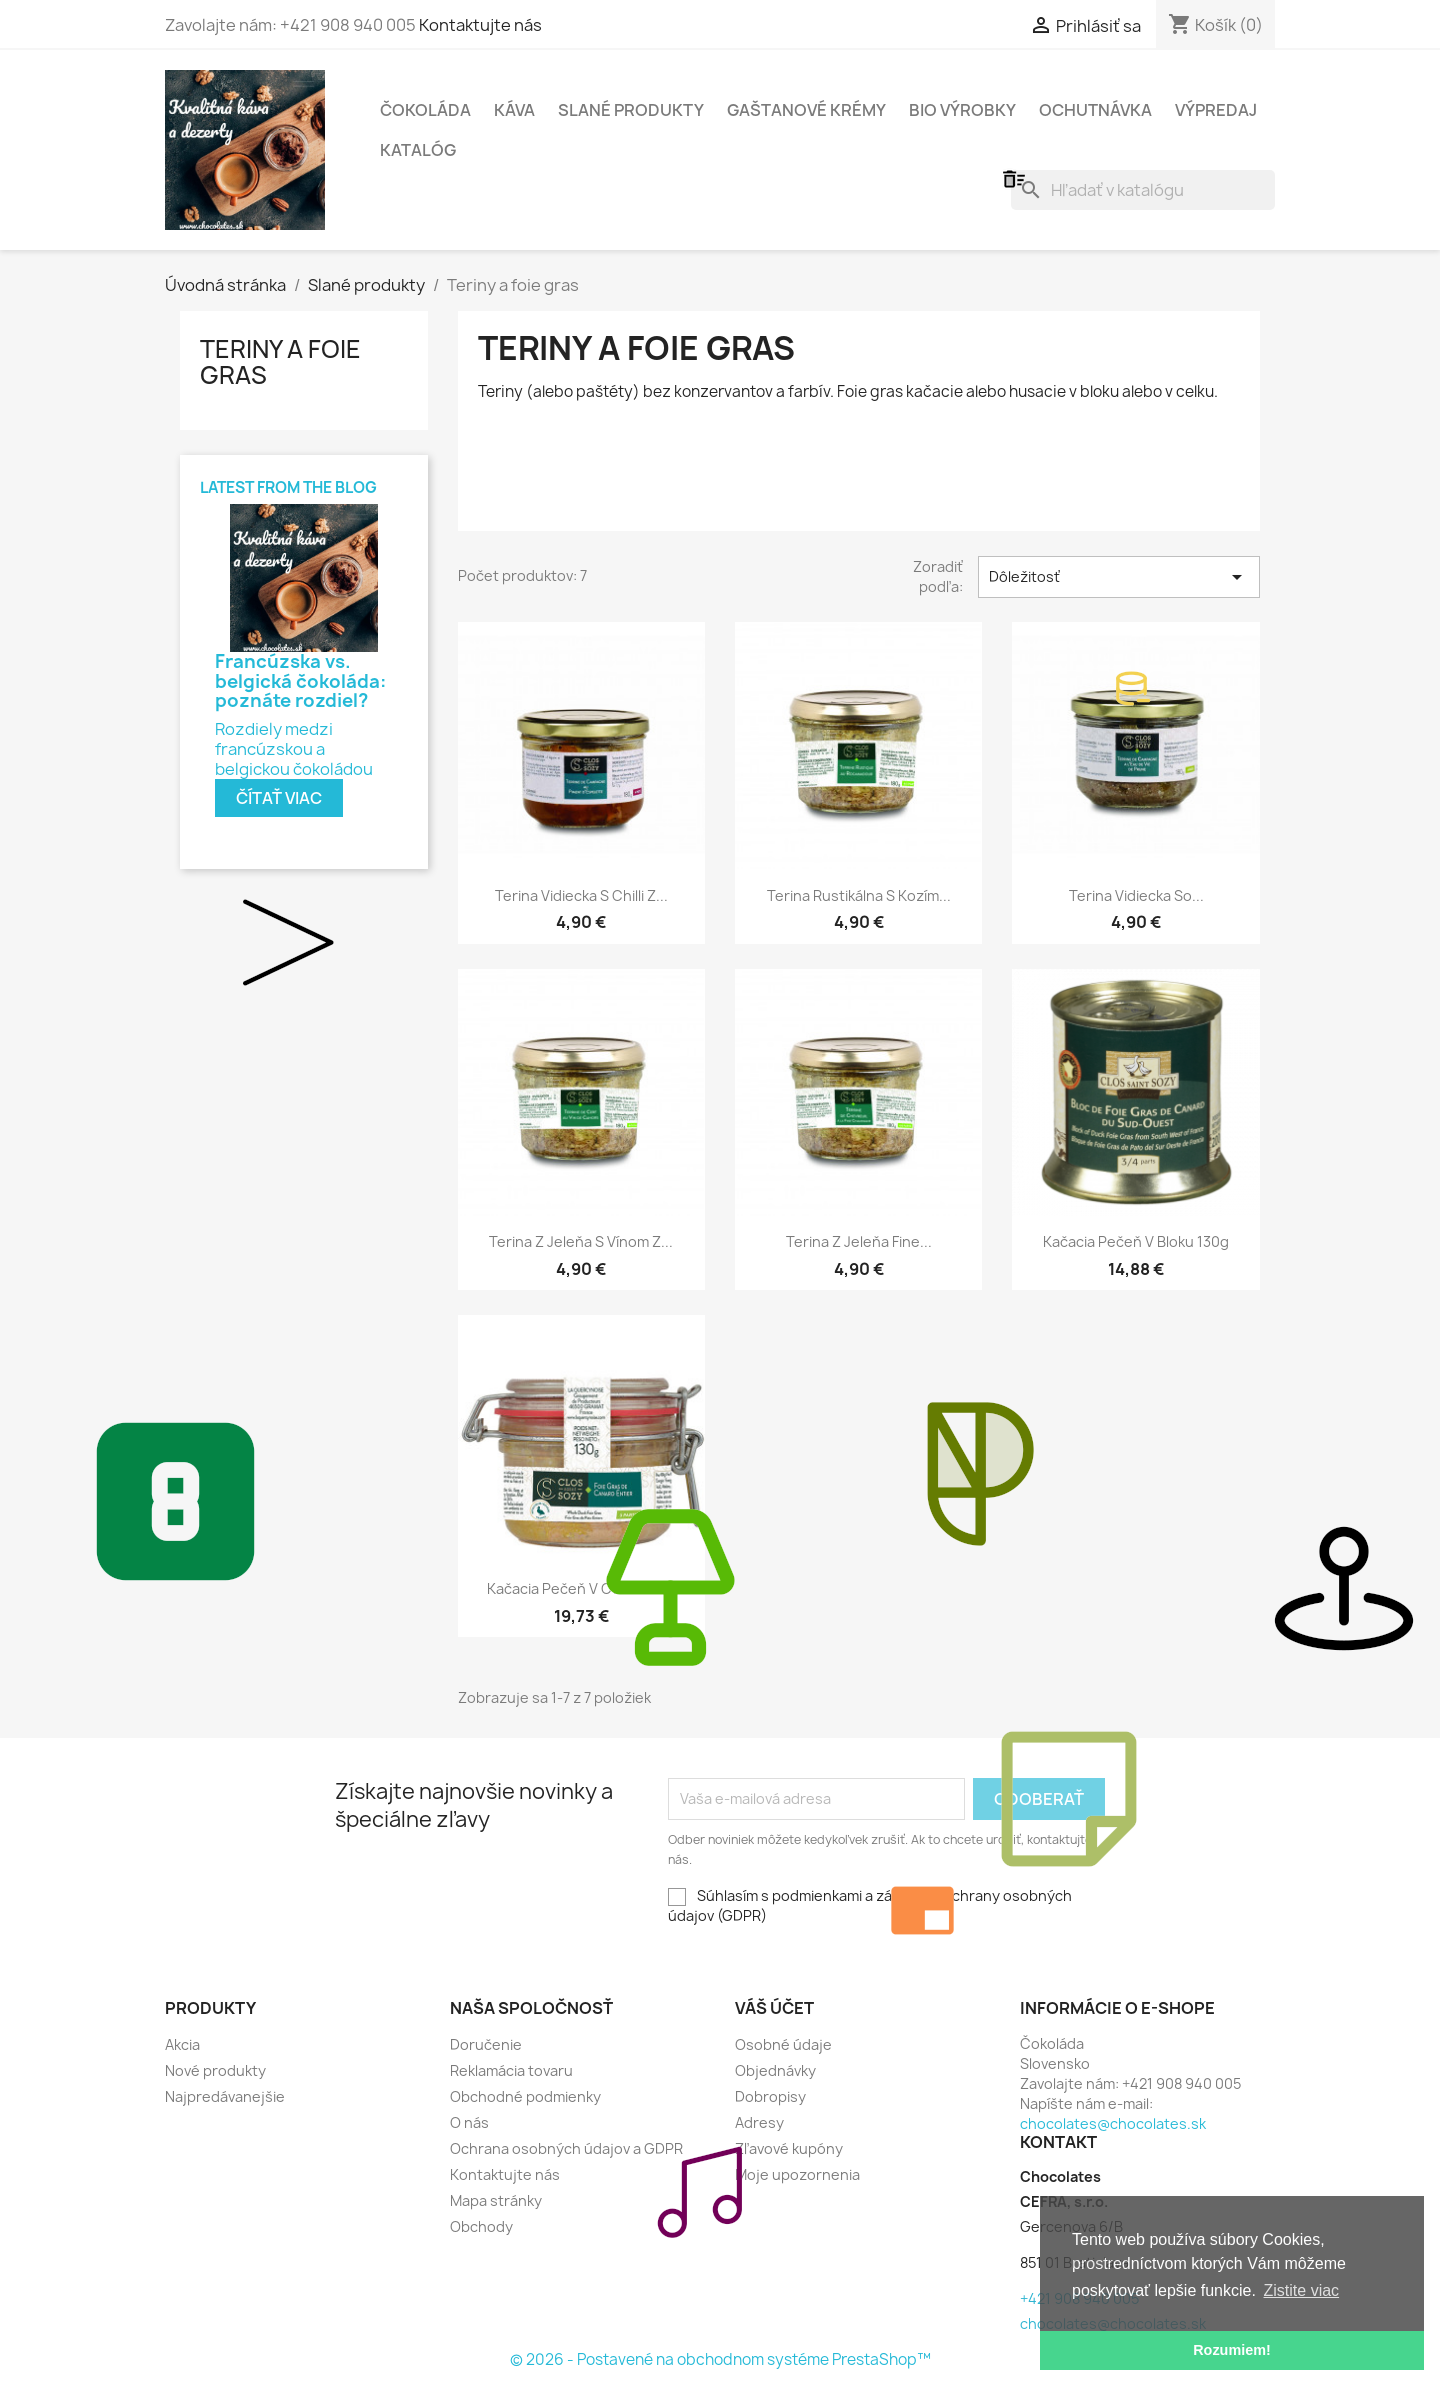 The height and width of the screenshot is (2386, 1440). What do you see at coordinates (922, 1910) in the screenshot?
I see `enable picture-in-picture mode` at bounding box center [922, 1910].